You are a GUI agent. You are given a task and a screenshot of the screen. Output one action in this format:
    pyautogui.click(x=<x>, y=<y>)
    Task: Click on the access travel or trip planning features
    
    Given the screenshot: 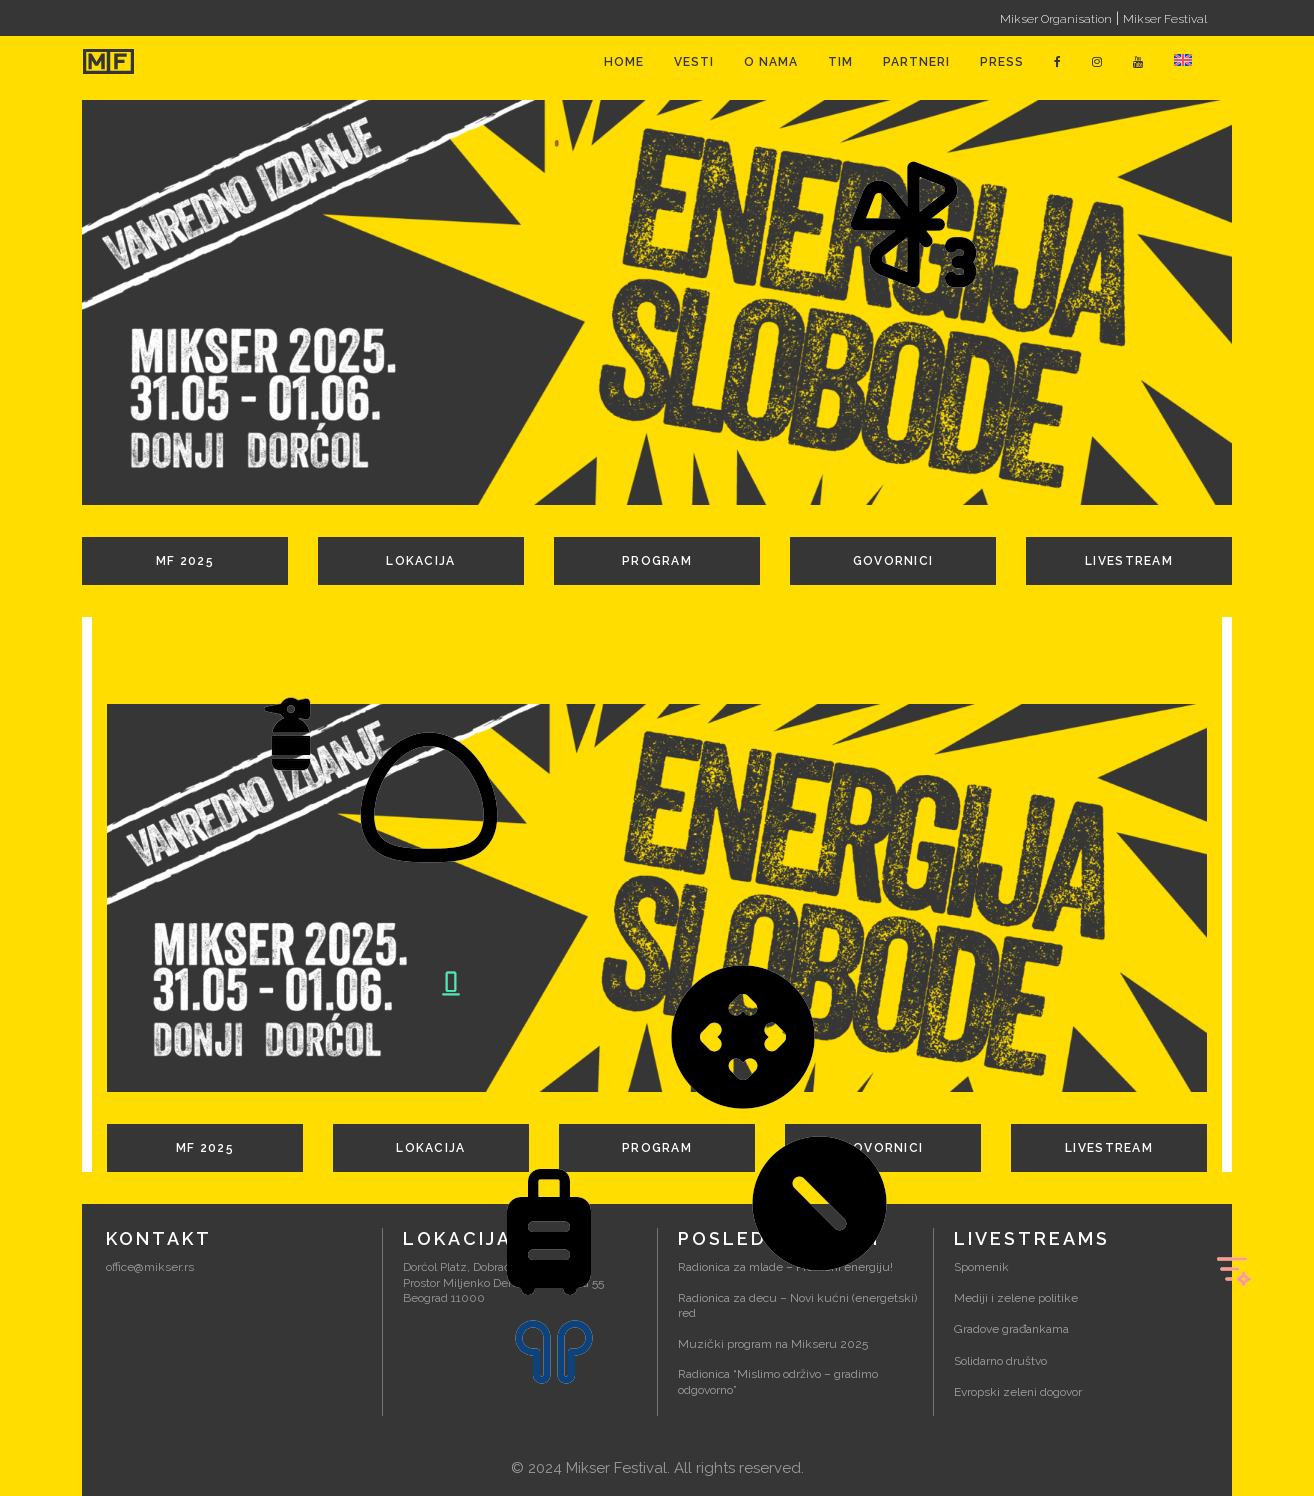 What is the action you would take?
    pyautogui.click(x=549, y=1232)
    